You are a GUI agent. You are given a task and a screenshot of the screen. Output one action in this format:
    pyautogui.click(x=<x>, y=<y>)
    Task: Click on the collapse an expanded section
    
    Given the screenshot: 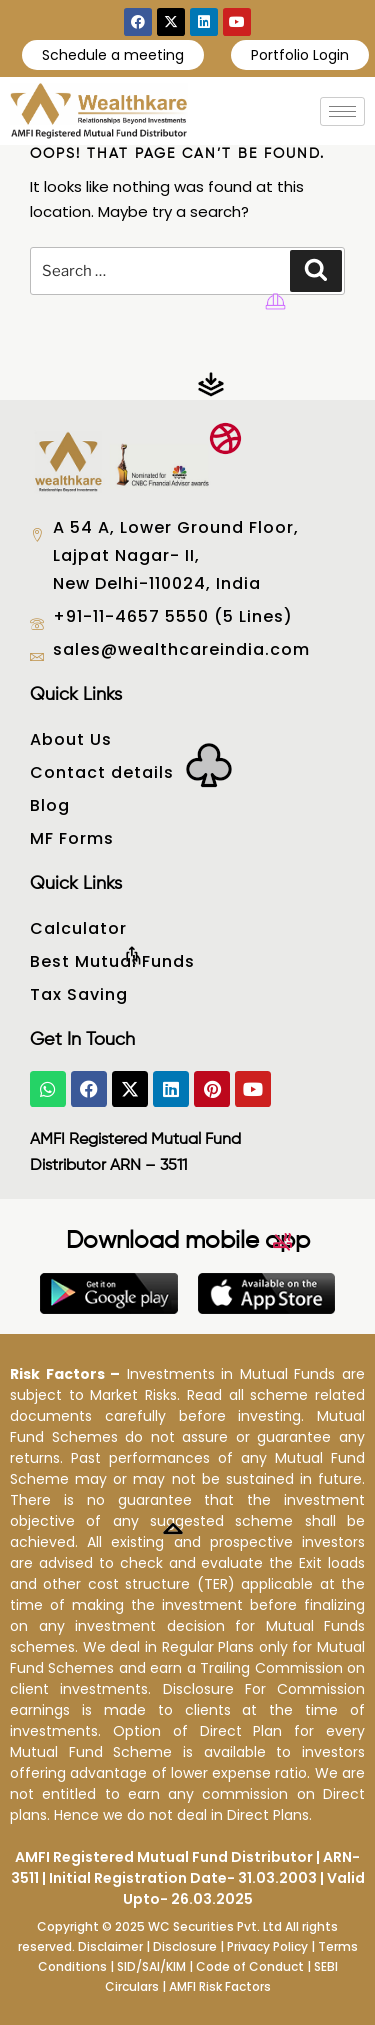 What is the action you would take?
    pyautogui.click(x=173, y=1530)
    